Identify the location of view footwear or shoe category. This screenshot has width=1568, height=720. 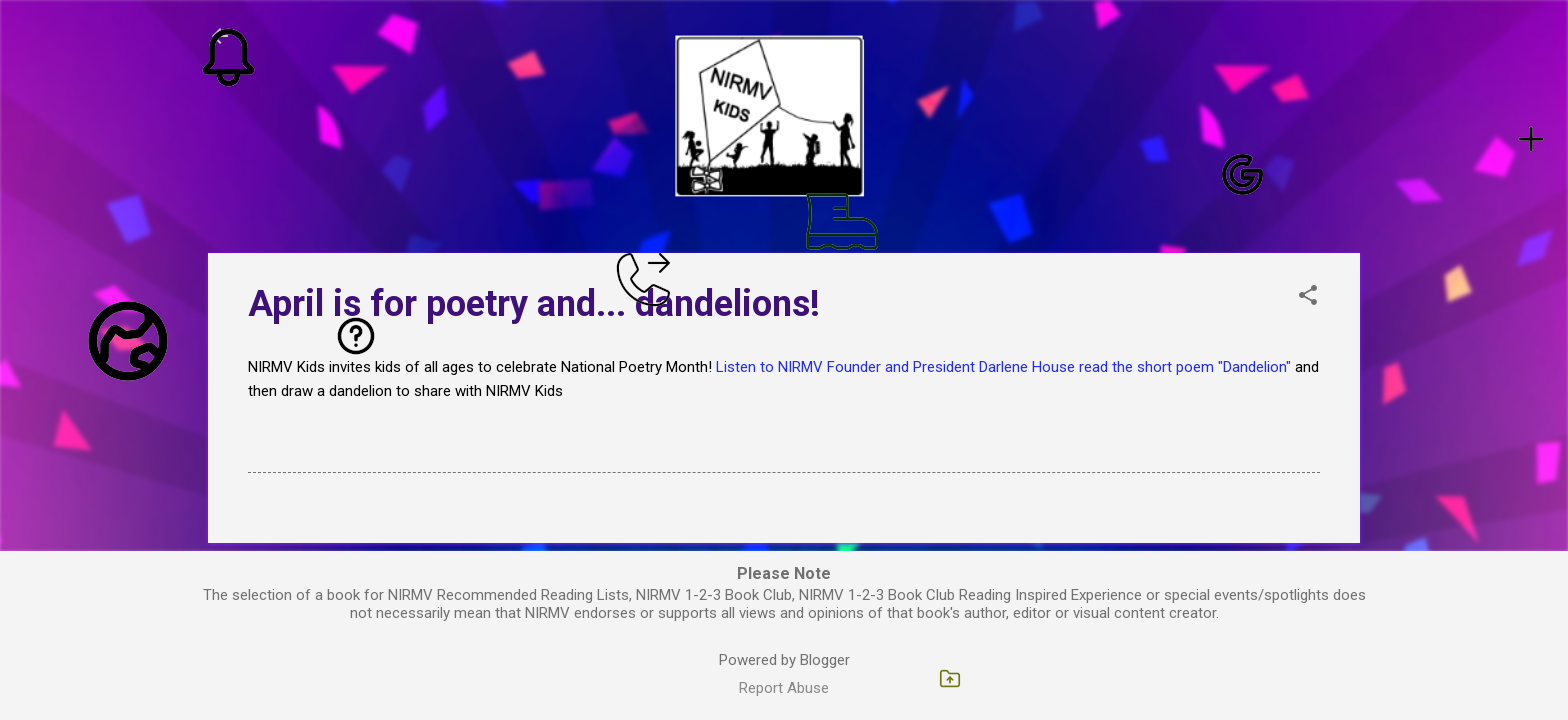
(839, 221).